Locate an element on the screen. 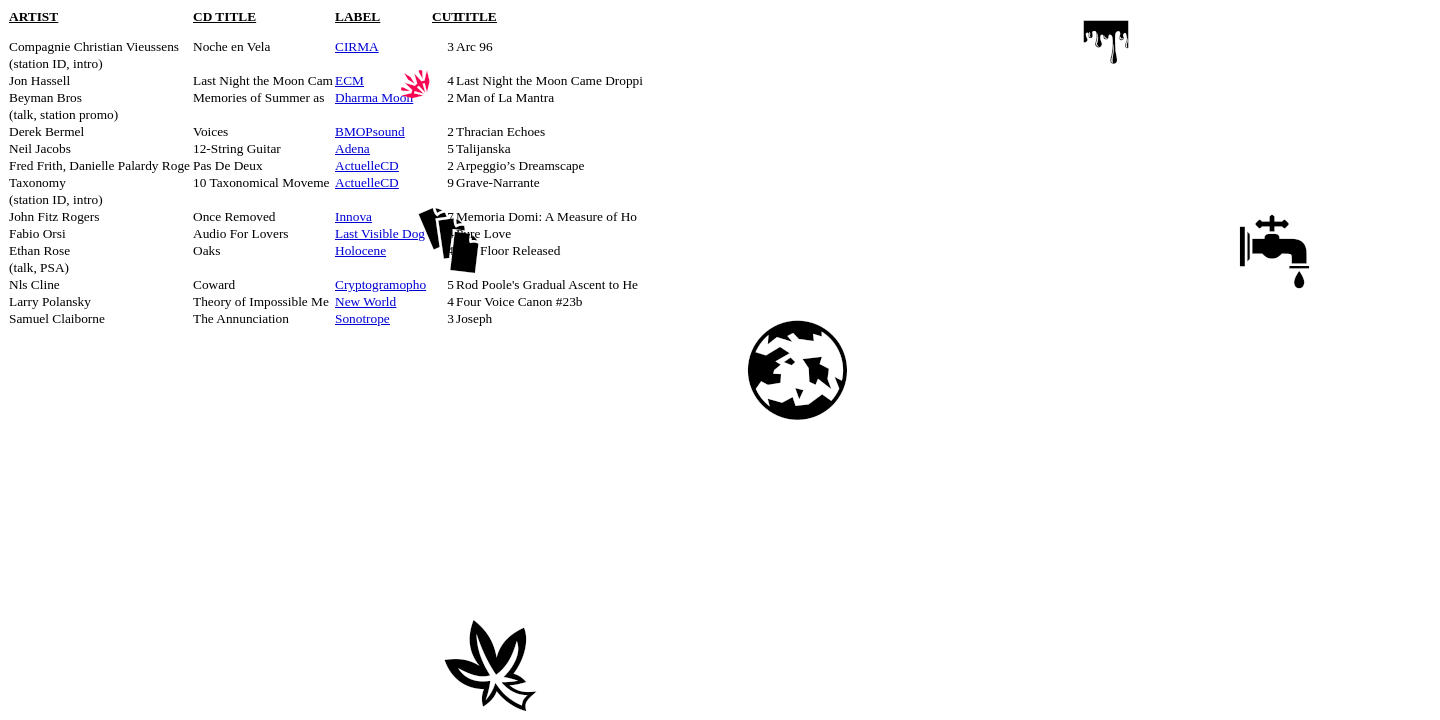 The width and height of the screenshot is (1440, 720). indicates a collision or crash event is located at coordinates (415, 84).